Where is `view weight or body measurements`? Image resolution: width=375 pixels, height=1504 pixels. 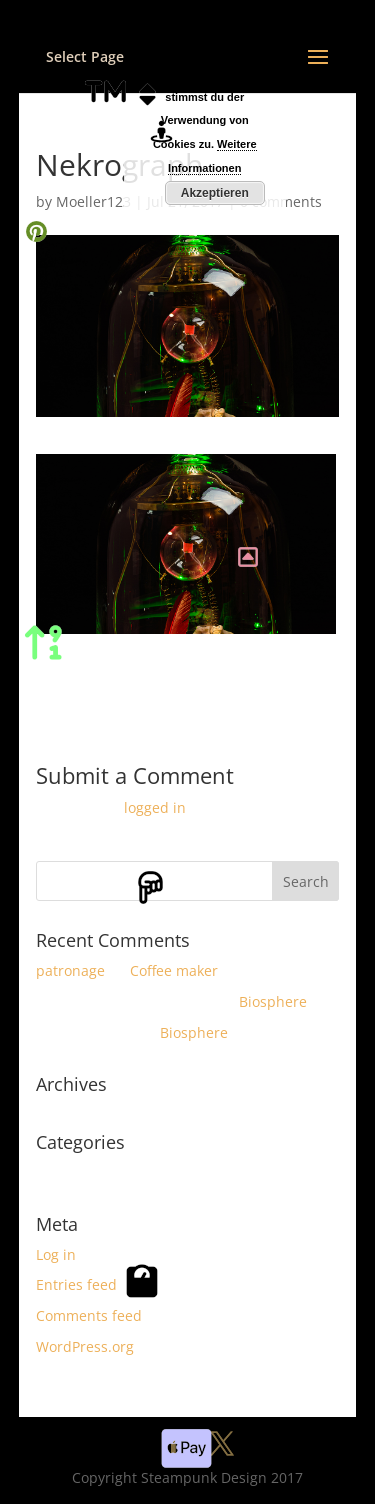
view weight or body measurements is located at coordinates (142, 1282).